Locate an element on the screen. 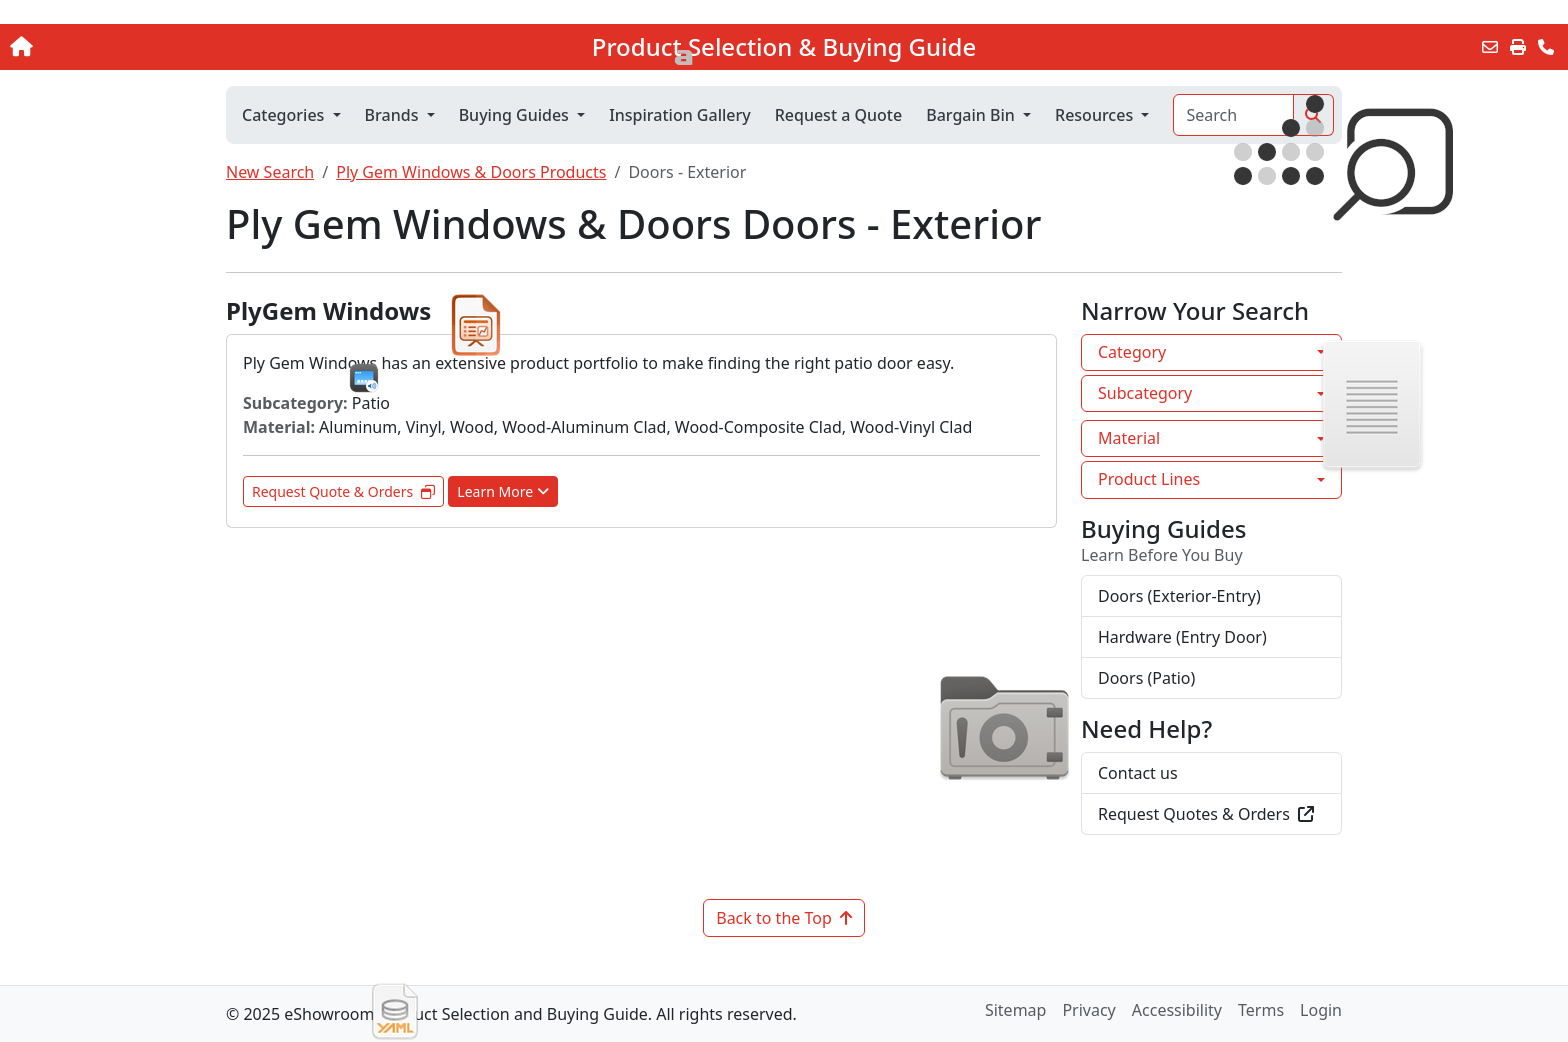 The image size is (1568, 1042). open image viewer application is located at coordinates (1392, 161).